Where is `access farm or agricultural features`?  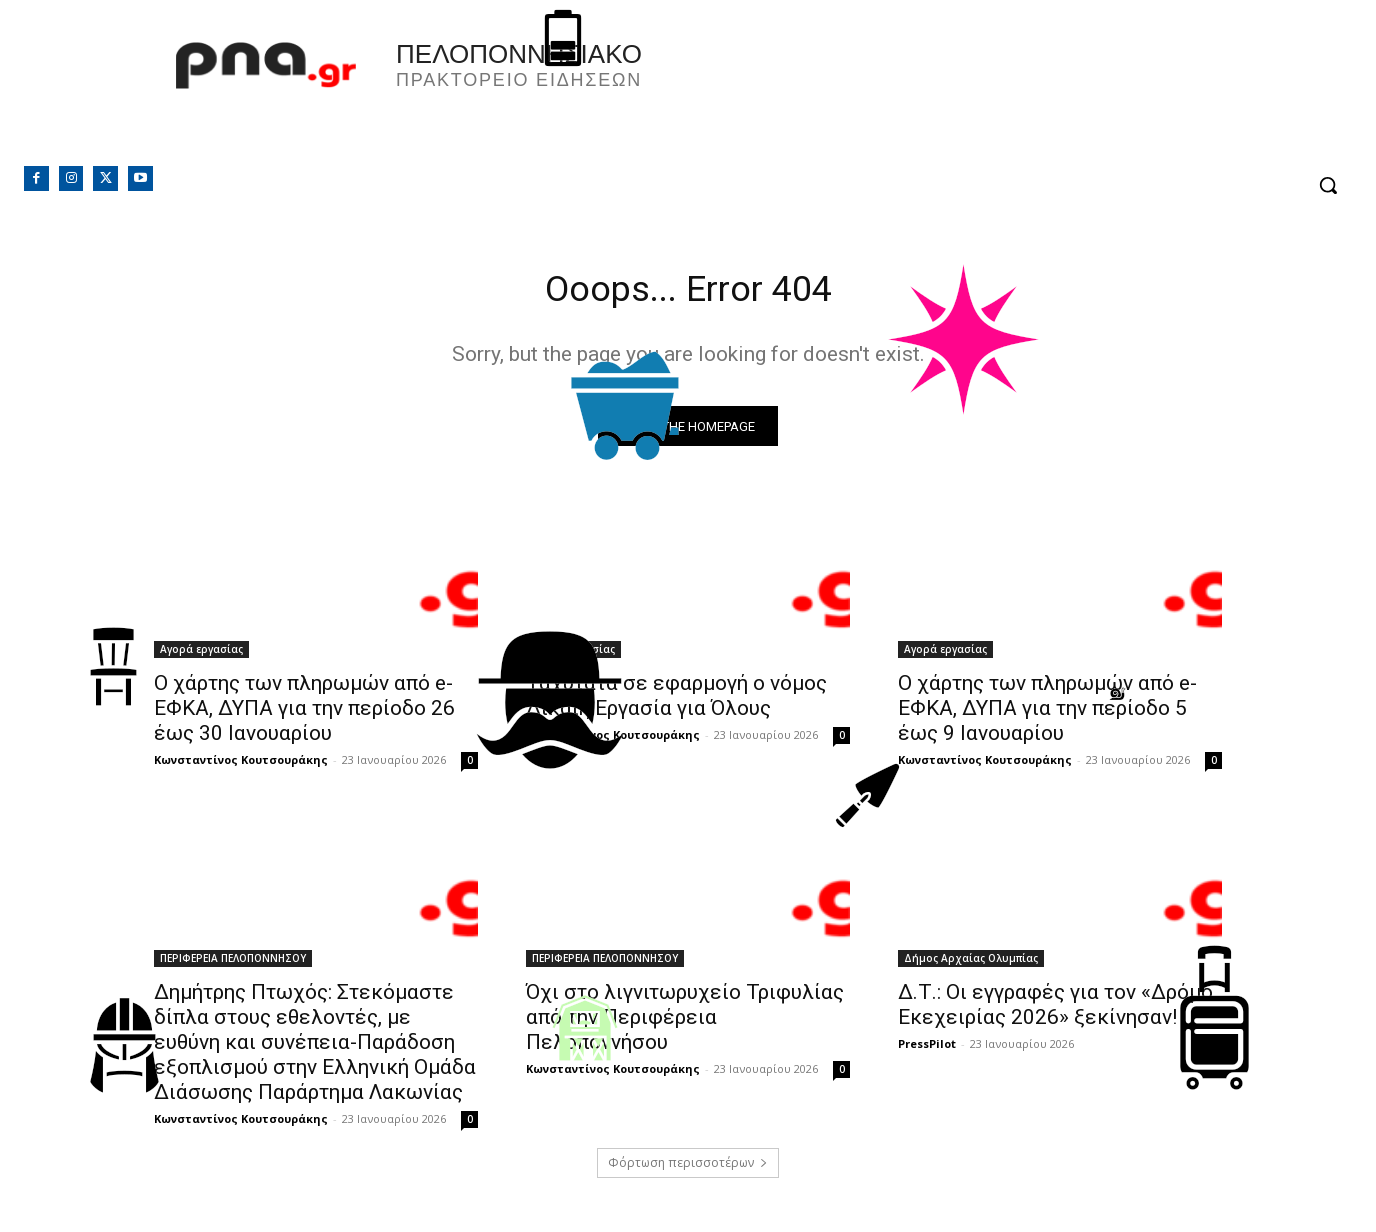 access farm or agricultural features is located at coordinates (585, 1028).